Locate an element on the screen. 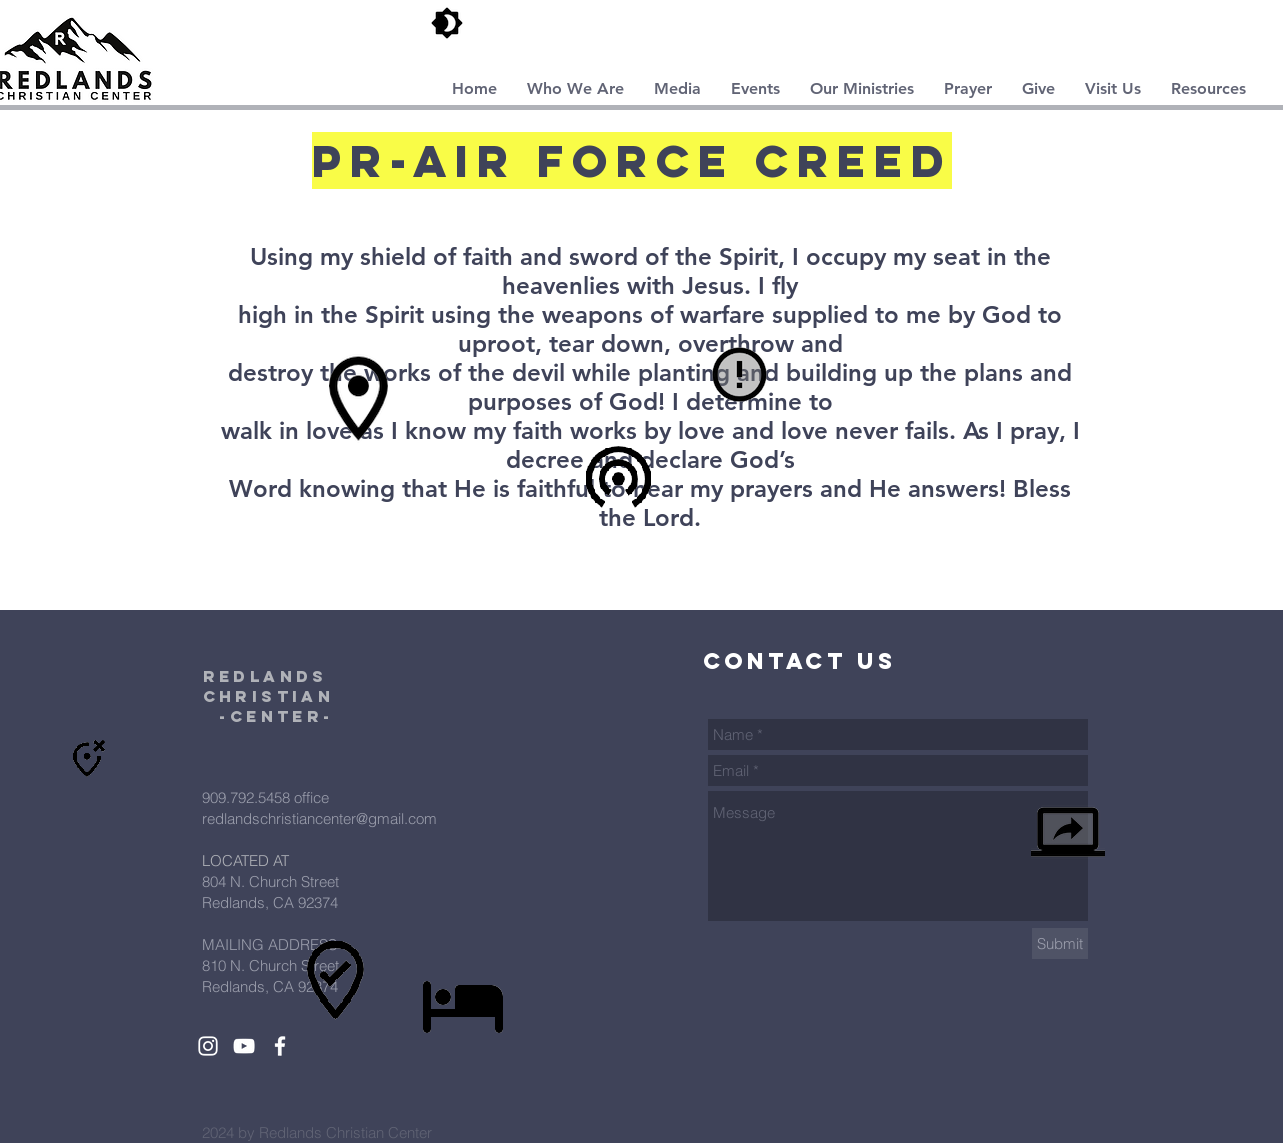  toggle dark mode or night theme is located at coordinates (447, 23).